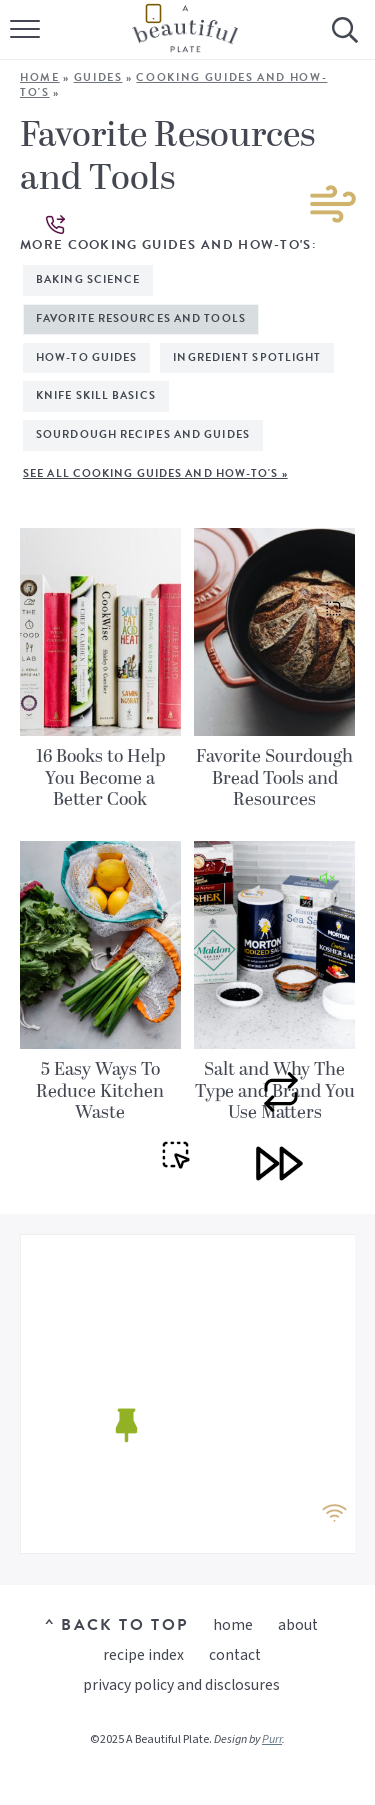 This screenshot has height=1805, width=375. What do you see at coordinates (126, 1424) in the screenshot?
I see `pinned item or content` at bounding box center [126, 1424].